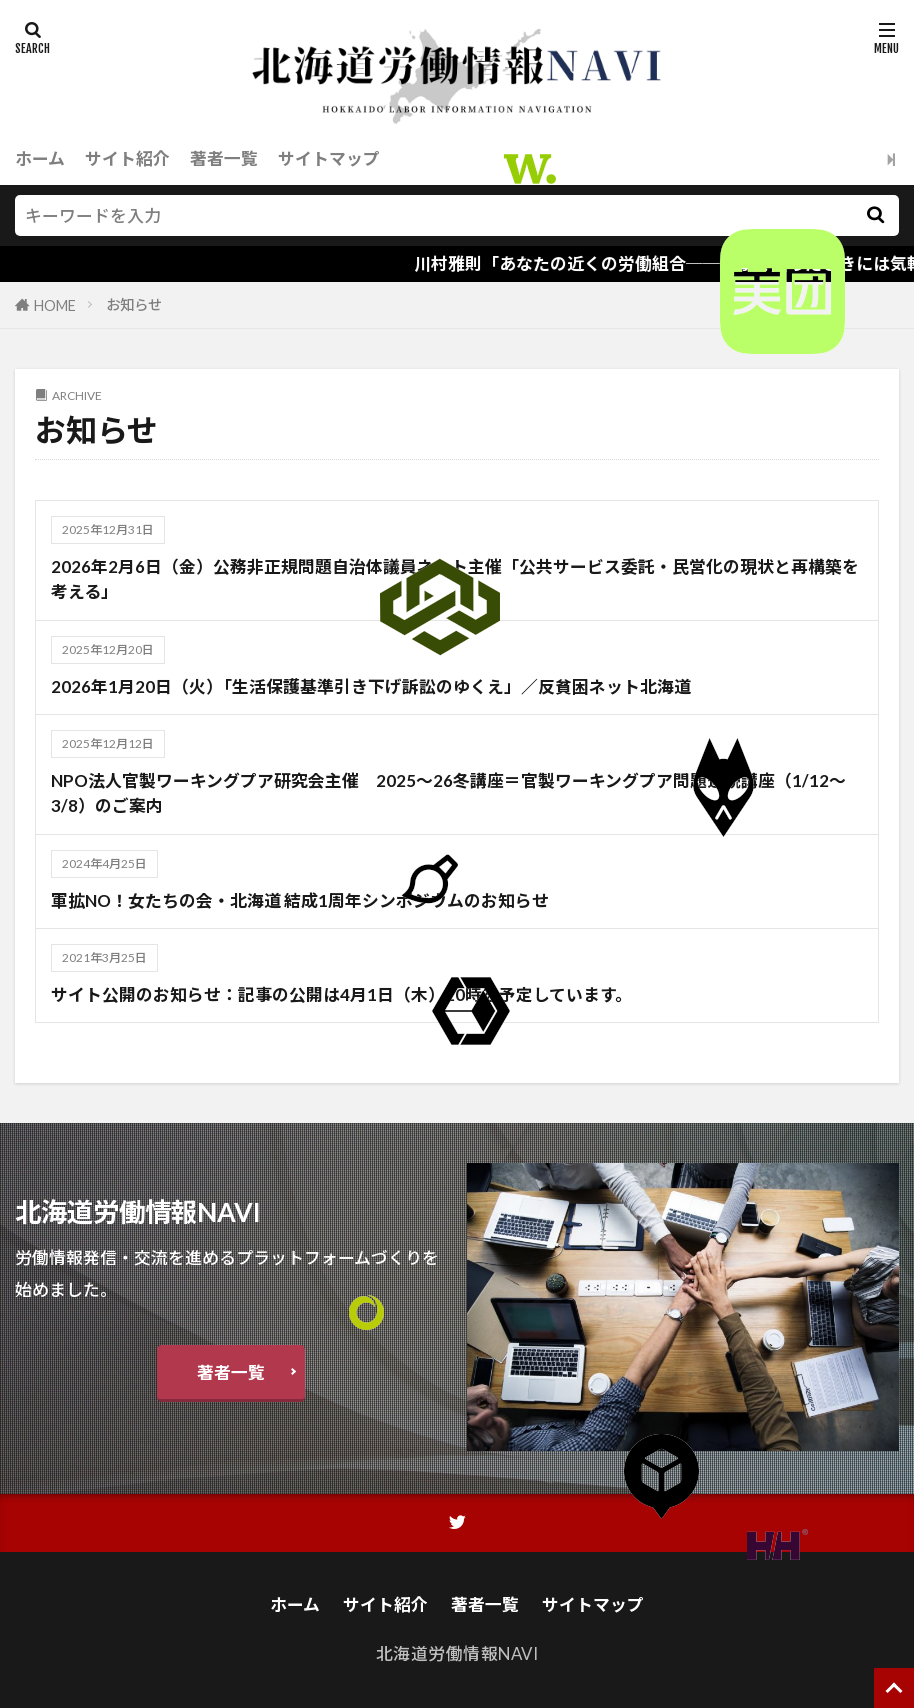 Image resolution: width=914 pixels, height=1708 pixels. What do you see at coordinates (440, 607) in the screenshot?
I see `loopback framework logo` at bounding box center [440, 607].